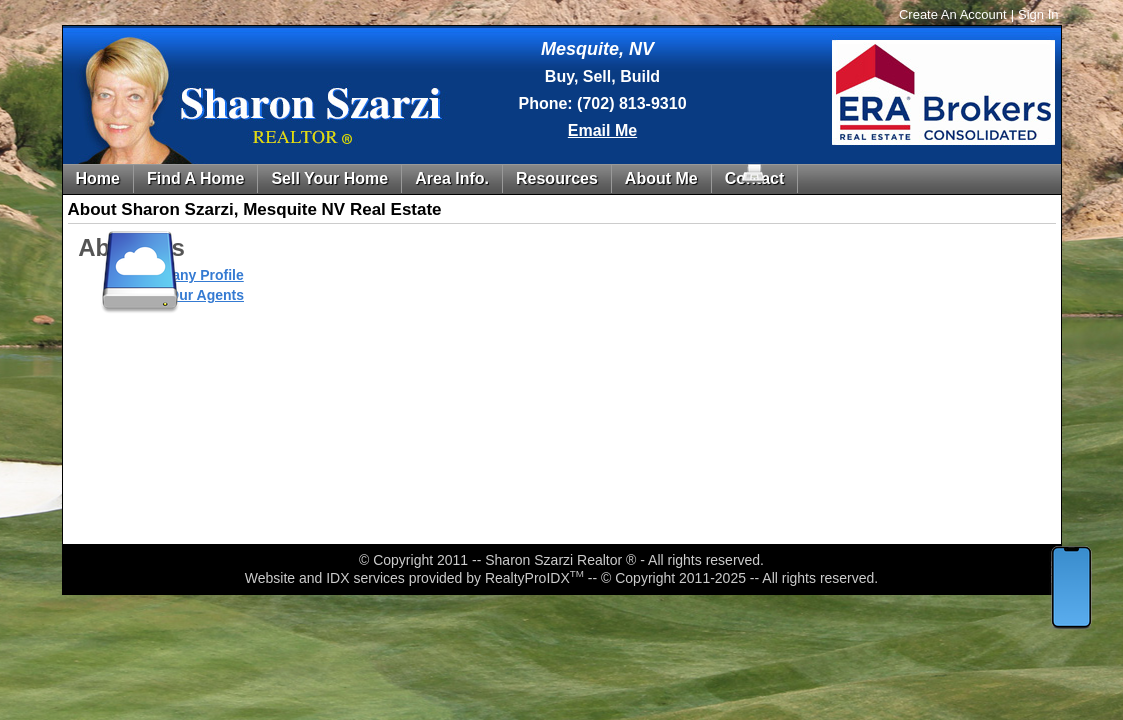  What do you see at coordinates (1071, 588) in the screenshot?
I see `iPhone 16e device icon` at bounding box center [1071, 588].